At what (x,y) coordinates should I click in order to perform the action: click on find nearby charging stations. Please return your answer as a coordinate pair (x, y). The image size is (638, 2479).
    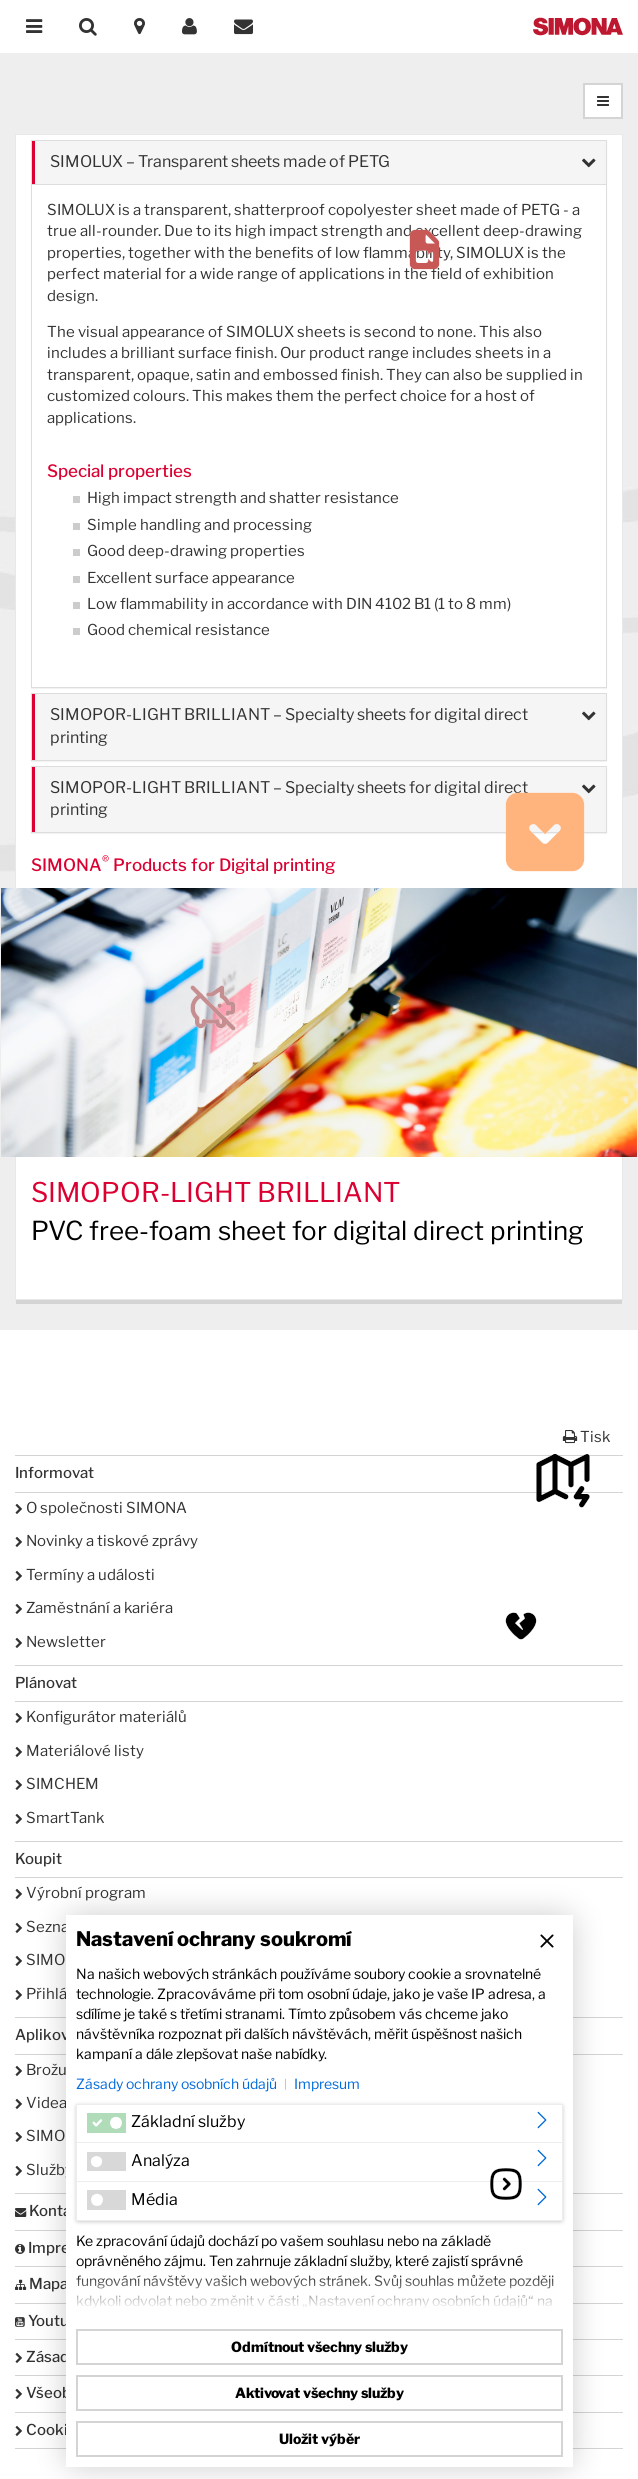
    Looking at the image, I should click on (563, 1478).